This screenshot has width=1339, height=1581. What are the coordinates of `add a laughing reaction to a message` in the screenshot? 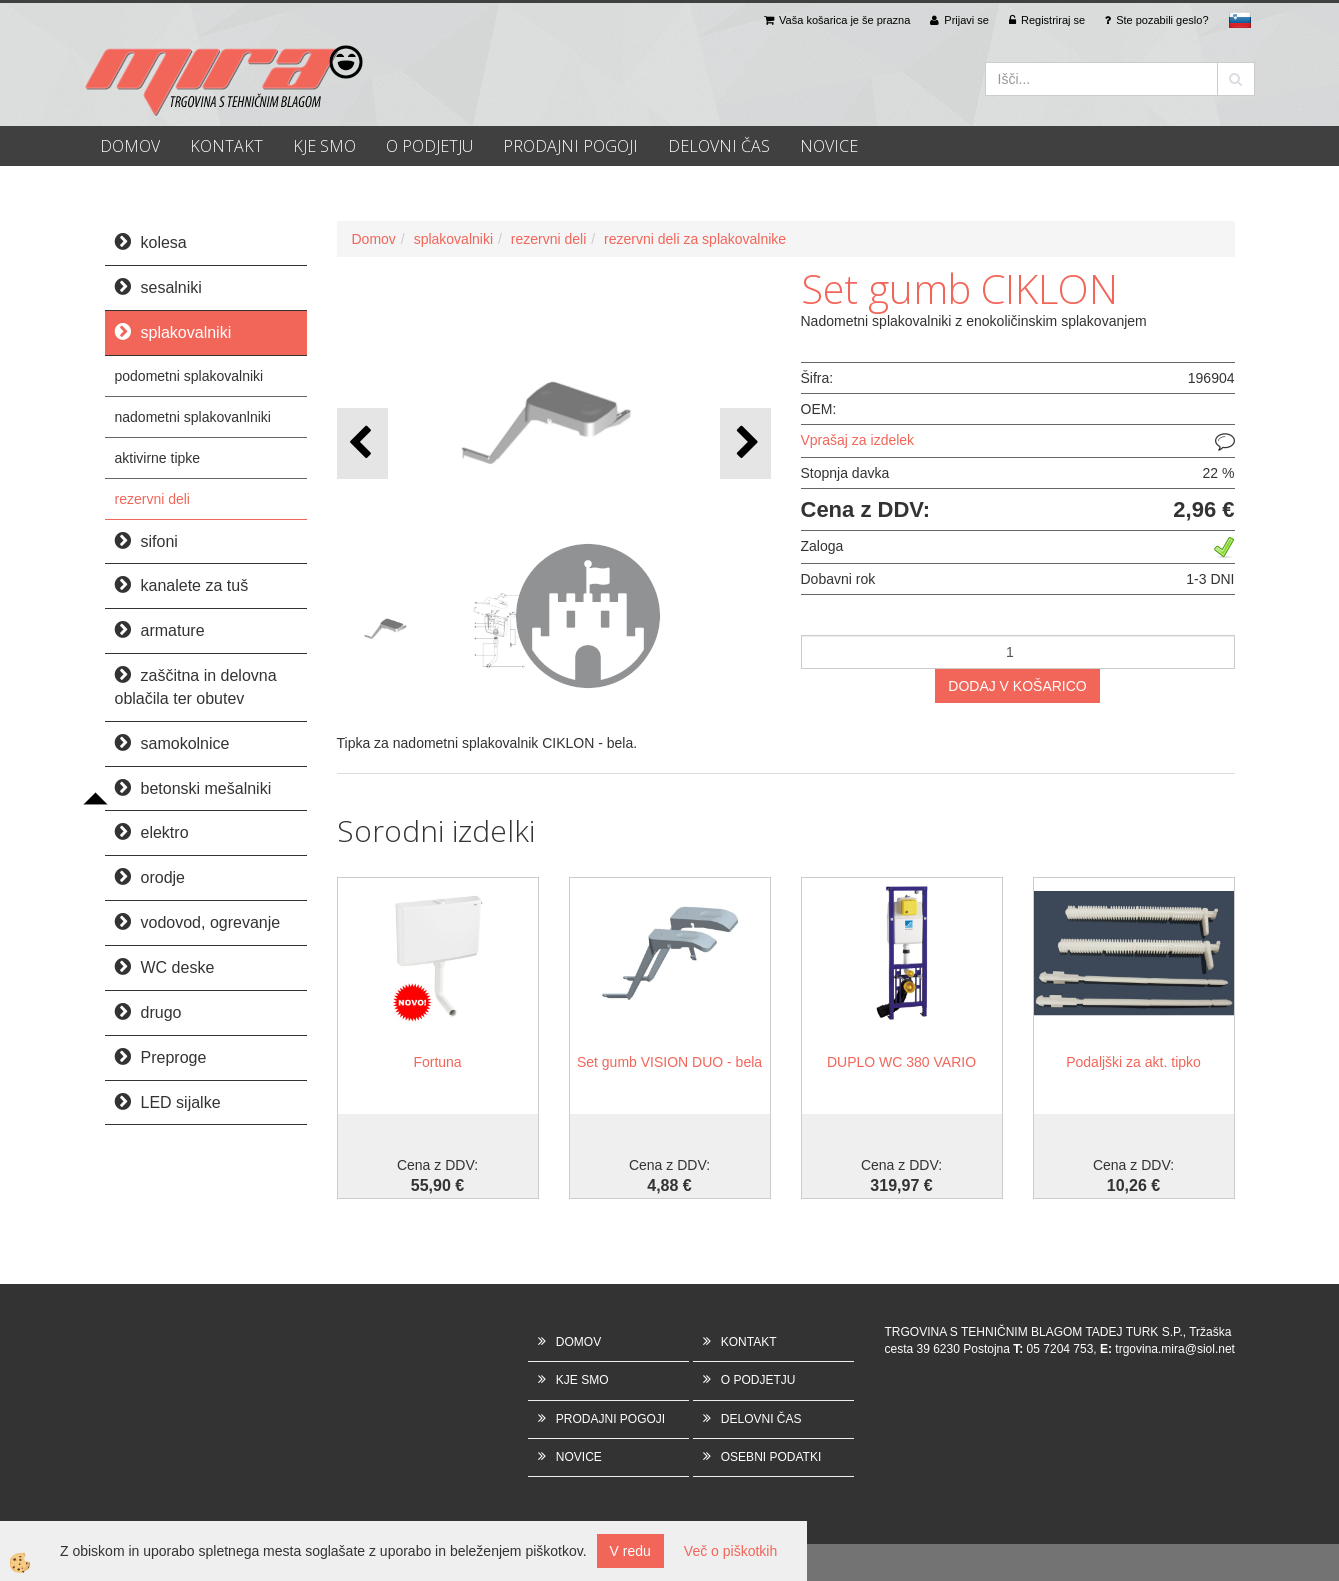 It's located at (346, 62).